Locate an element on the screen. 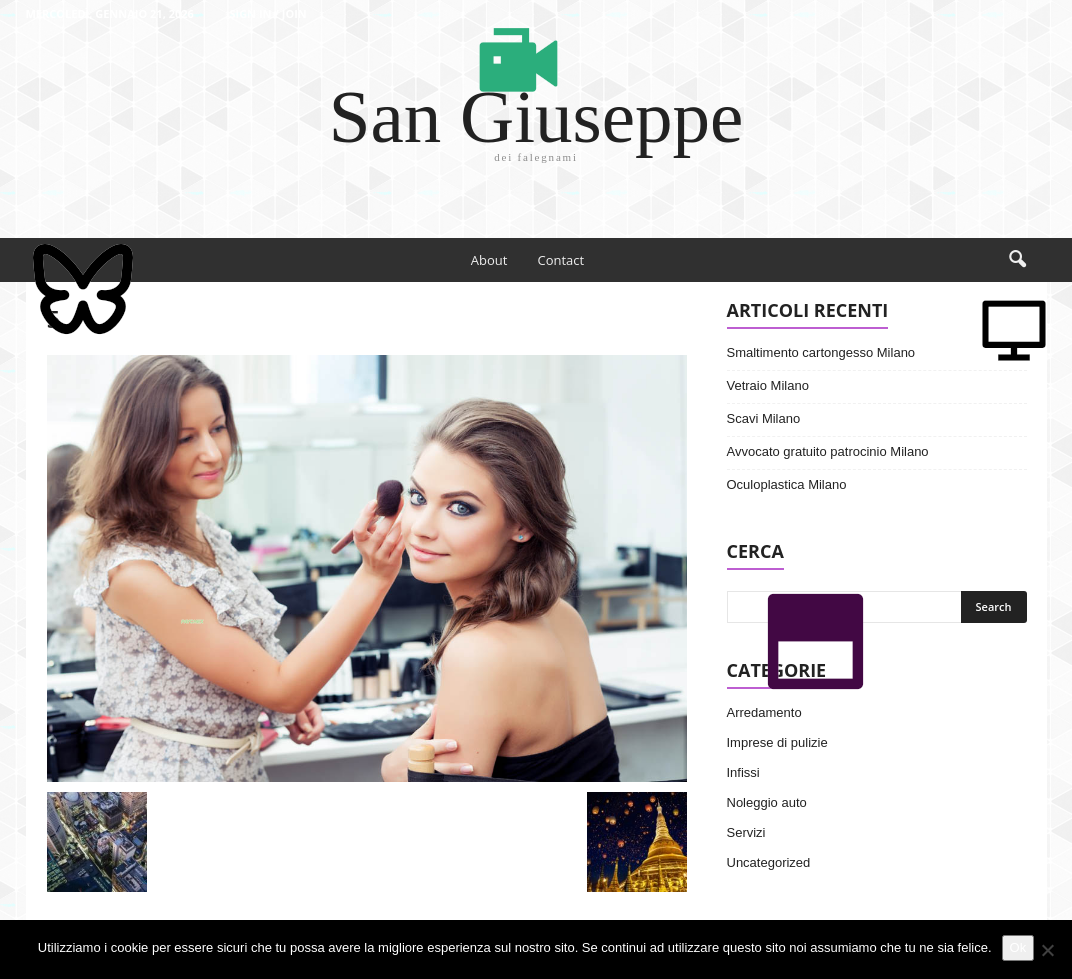 This screenshot has height=979, width=1072. start recording video is located at coordinates (518, 63).